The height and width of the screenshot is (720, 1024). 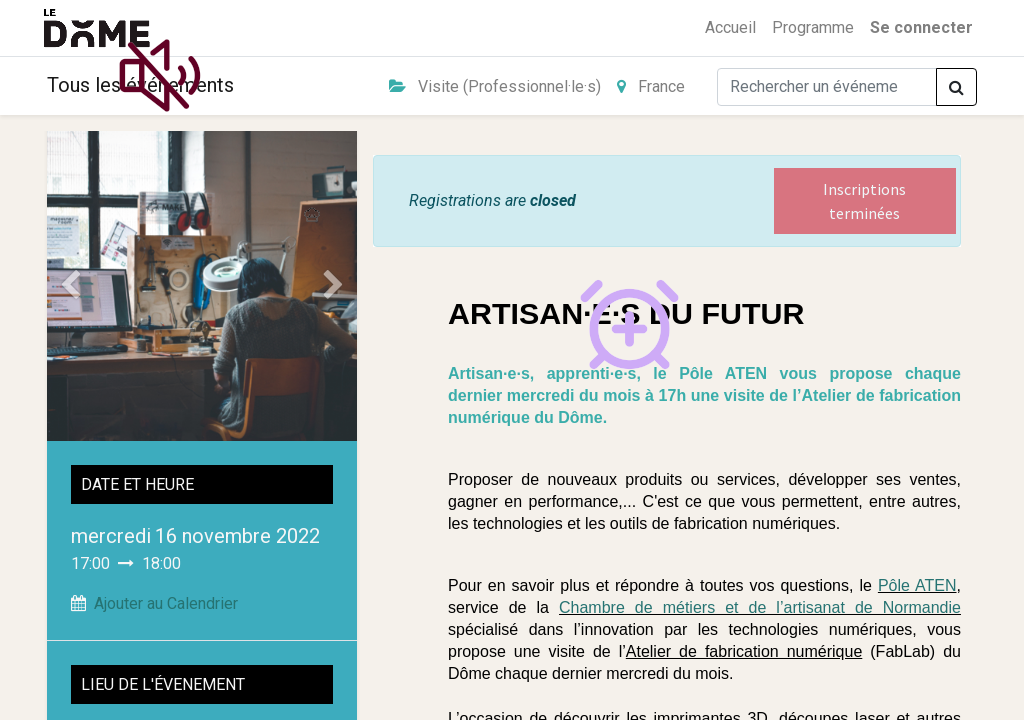 What do you see at coordinates (158, 75) in the screenshot?
I see `mute audio or sound` at bounding box center [158, 75].